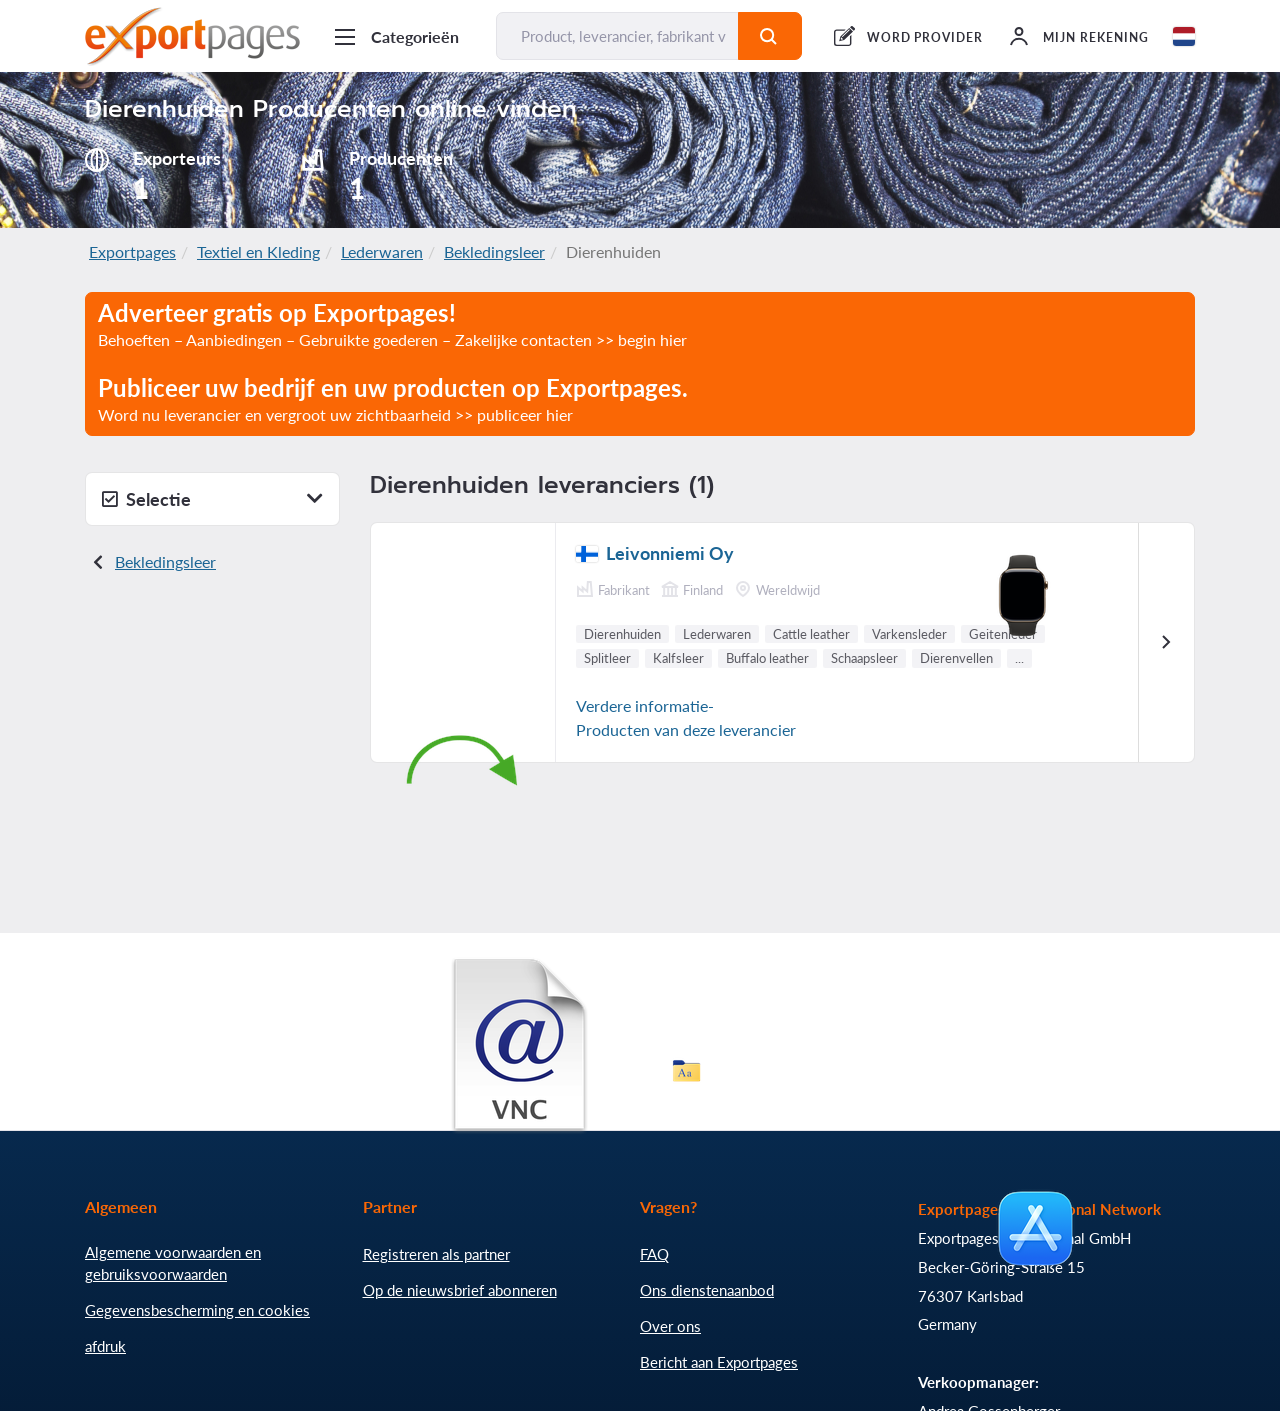  What do you see at coordinates (462, 759) in the screenshot?
I see `redo the last undone action` at bounding box center [462, 759].